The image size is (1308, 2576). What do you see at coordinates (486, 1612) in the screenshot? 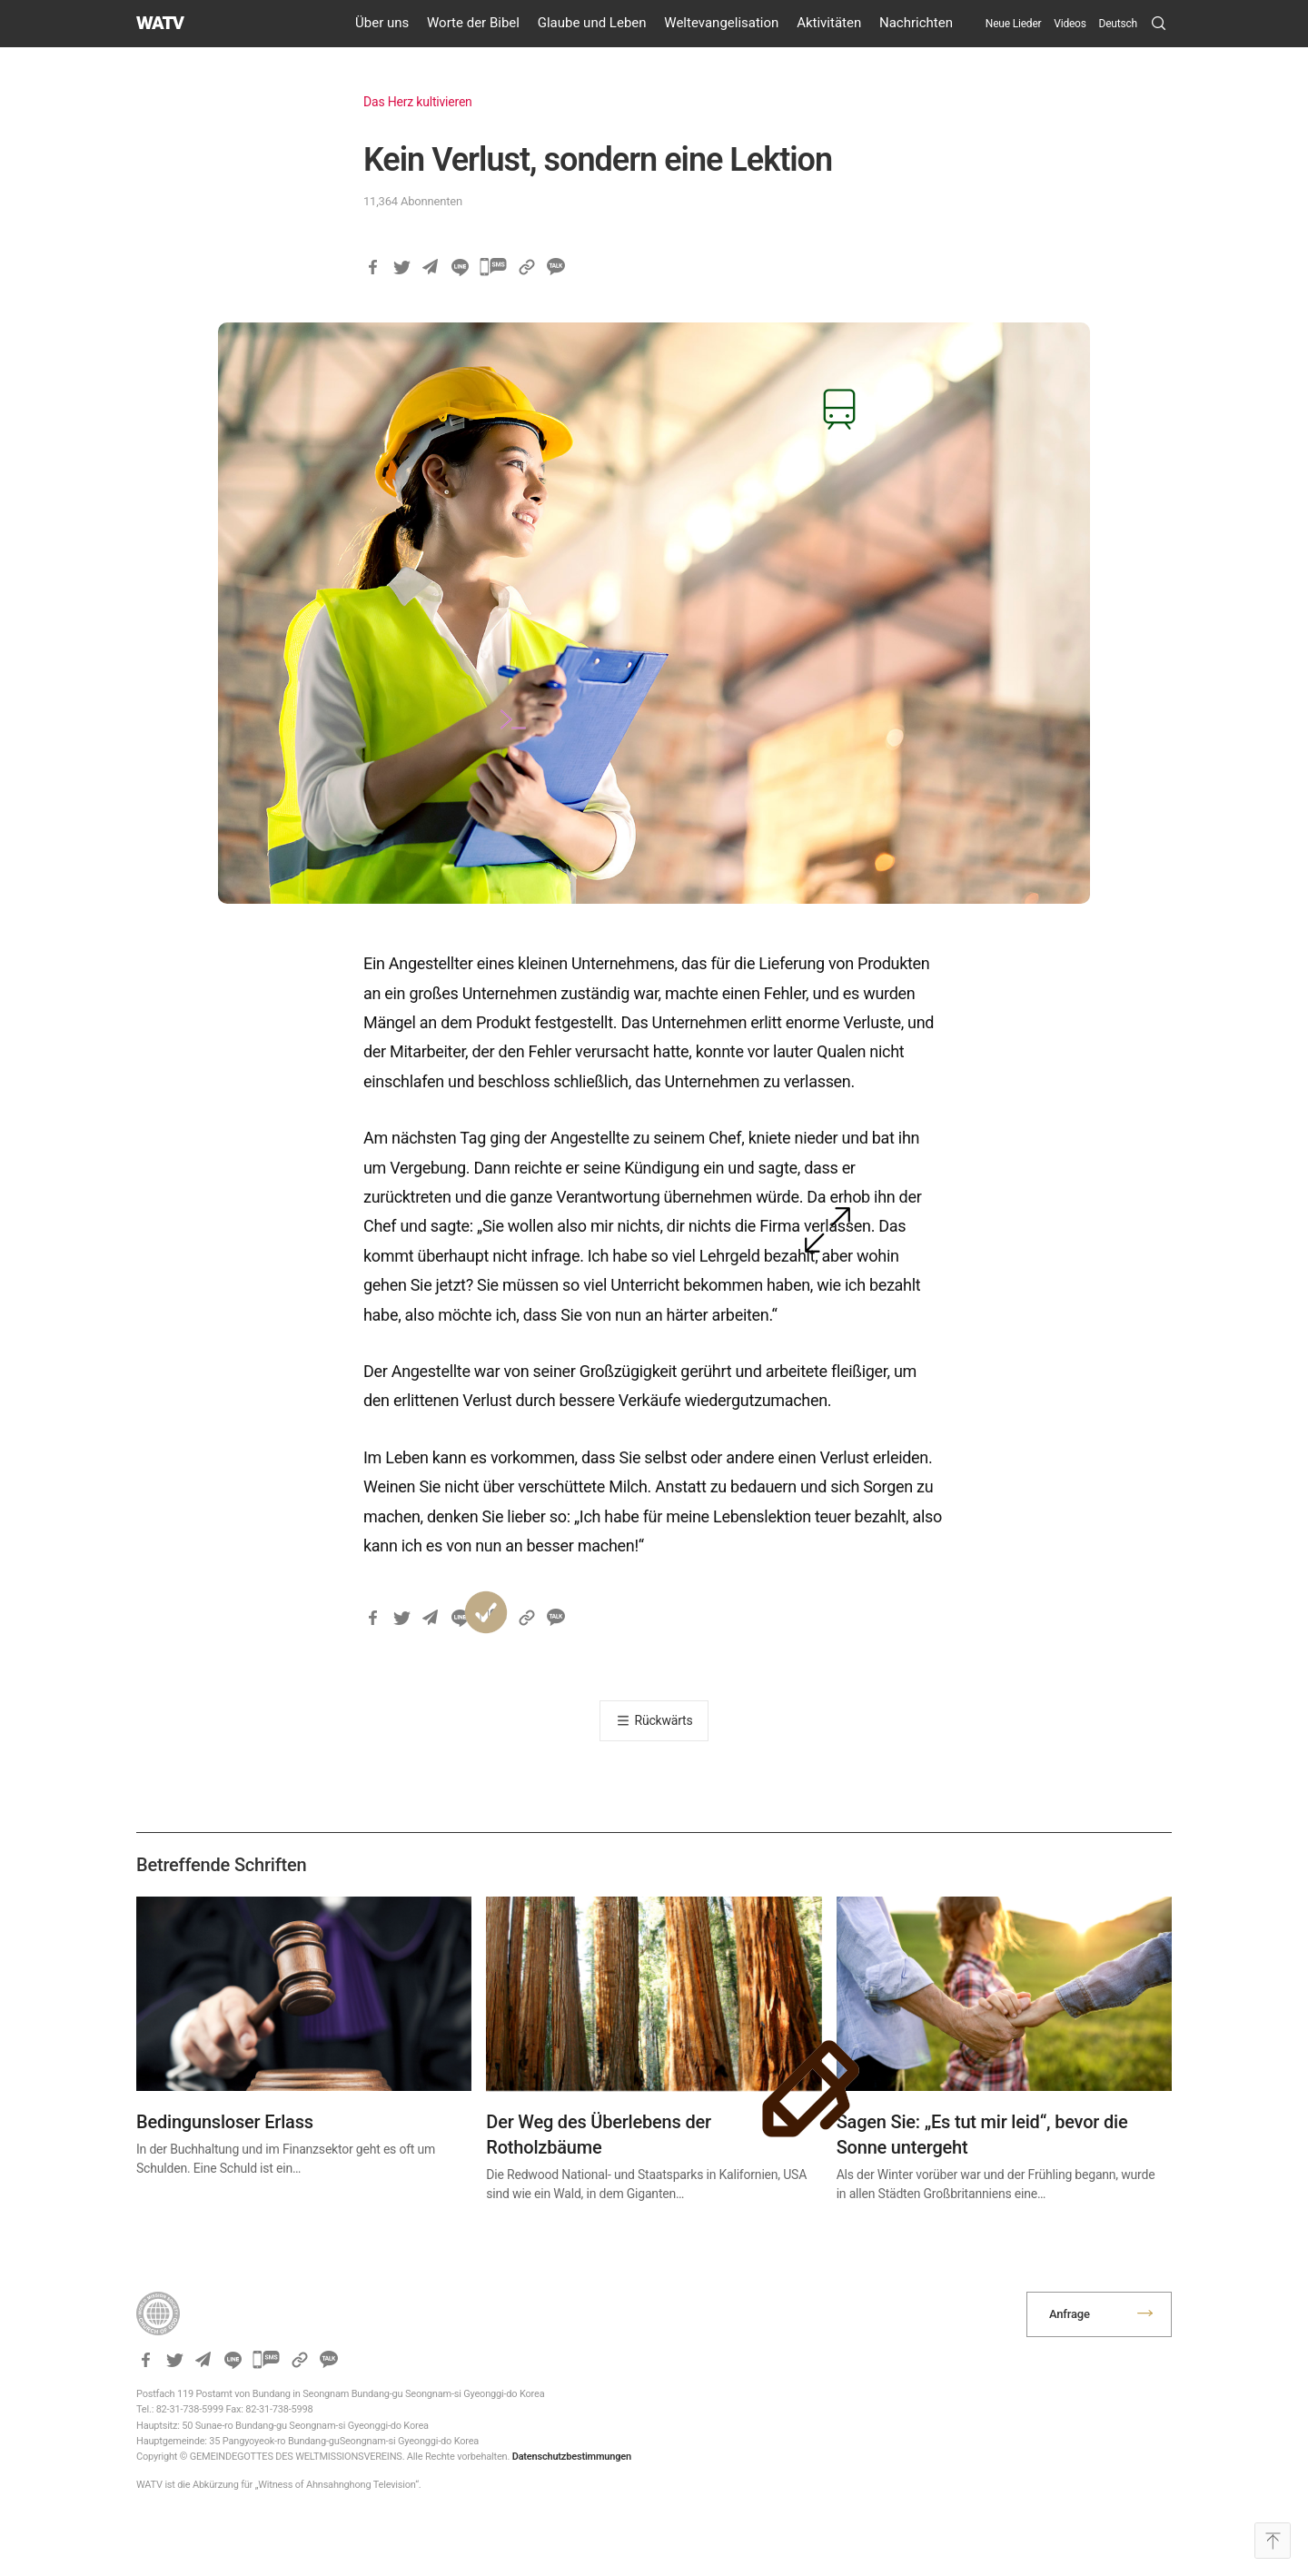
I see `indicates successful completion of an action` at bounding box center [486, 1612].